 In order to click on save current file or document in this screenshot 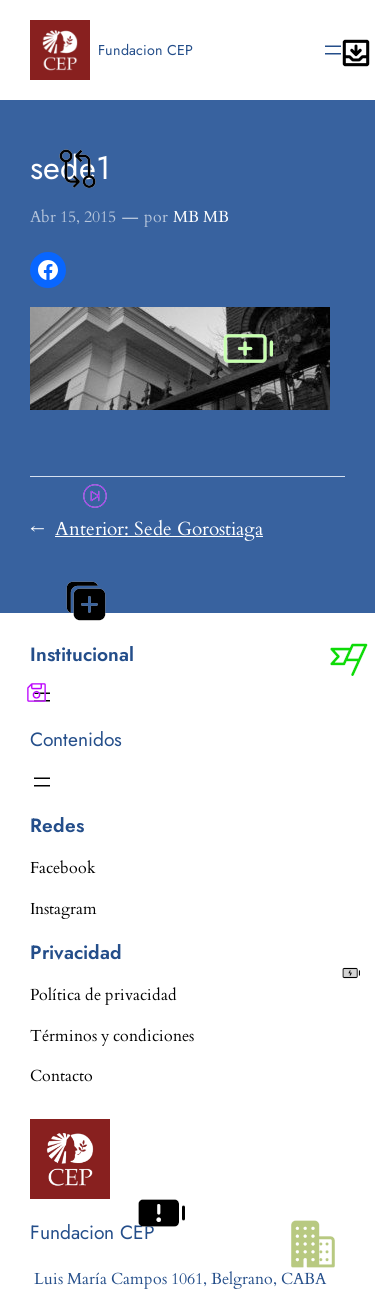, I will do `click(36, 692)`.